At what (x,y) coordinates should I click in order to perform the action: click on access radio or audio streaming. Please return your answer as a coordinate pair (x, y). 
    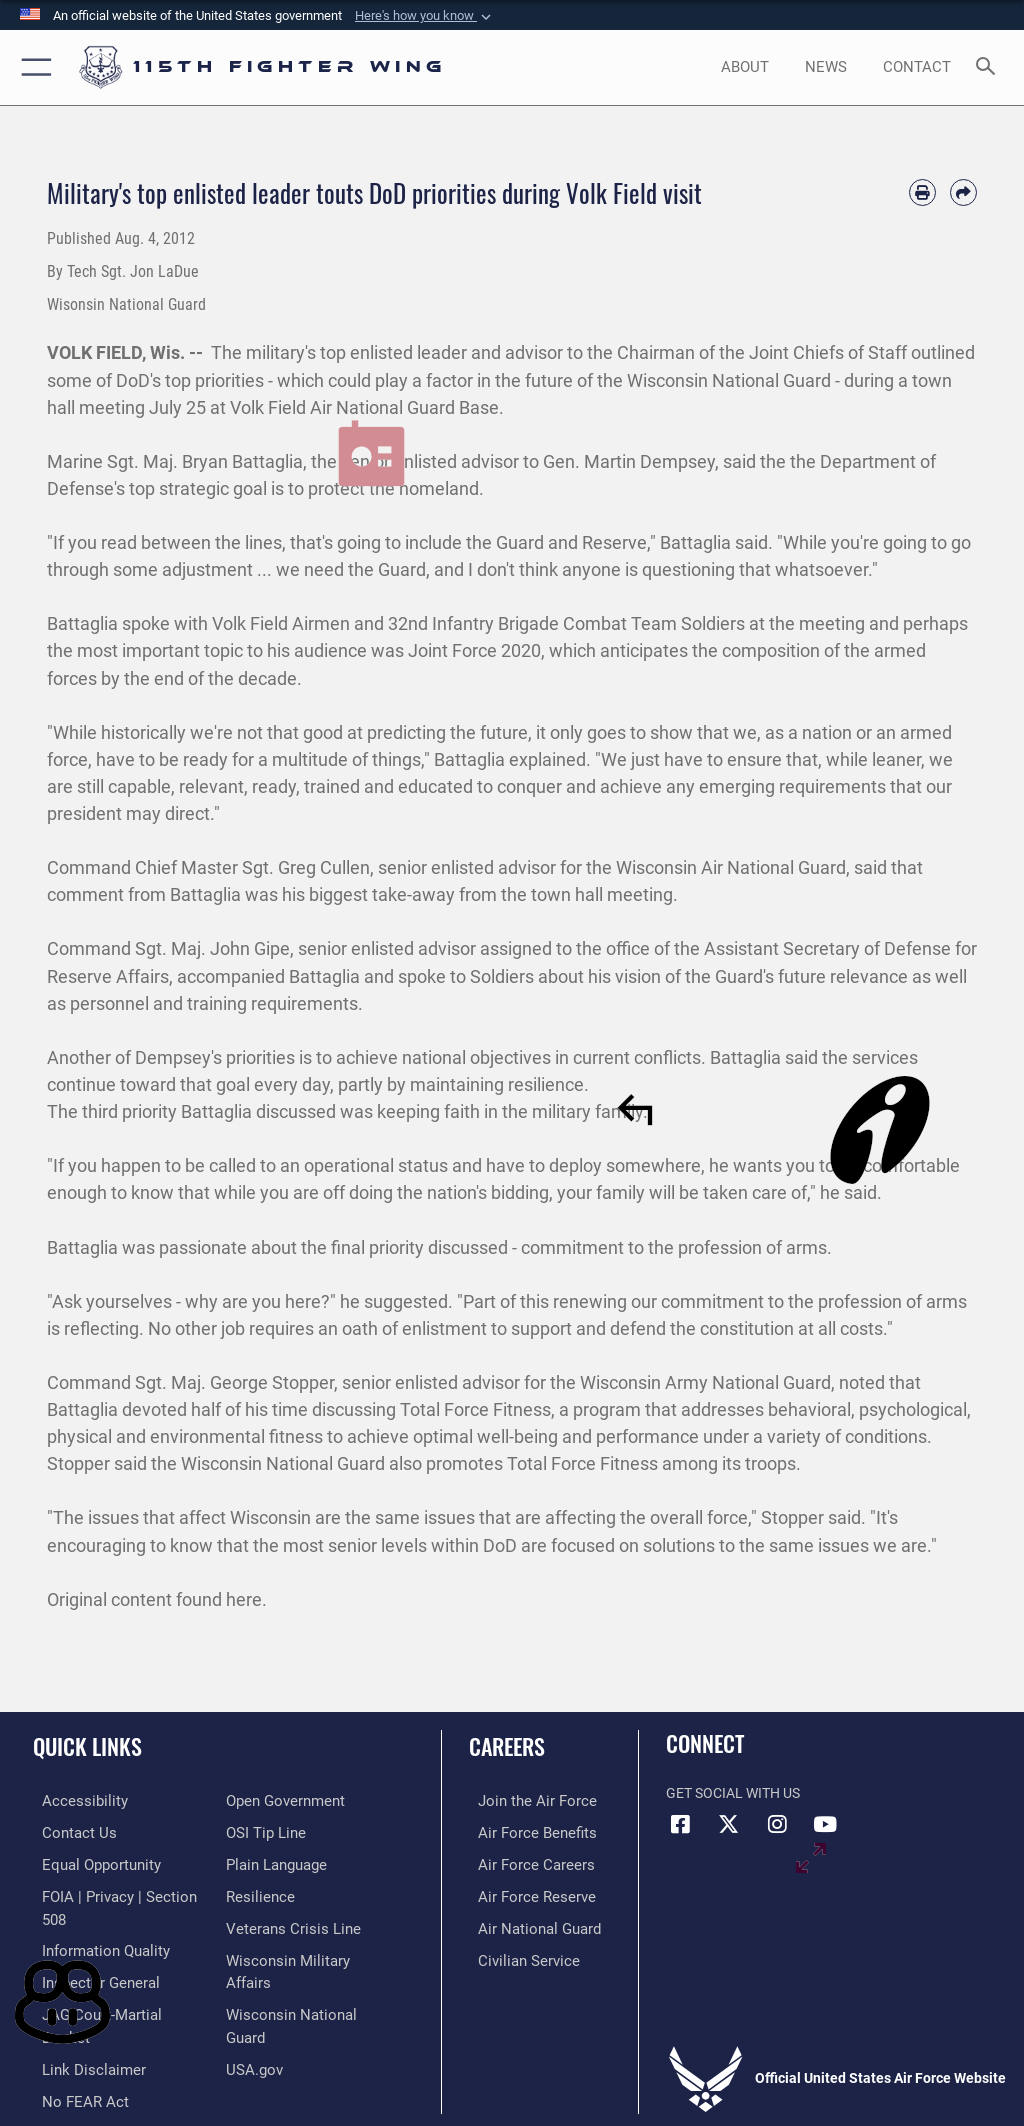
    Looking at the image, I should click on (371, 456).